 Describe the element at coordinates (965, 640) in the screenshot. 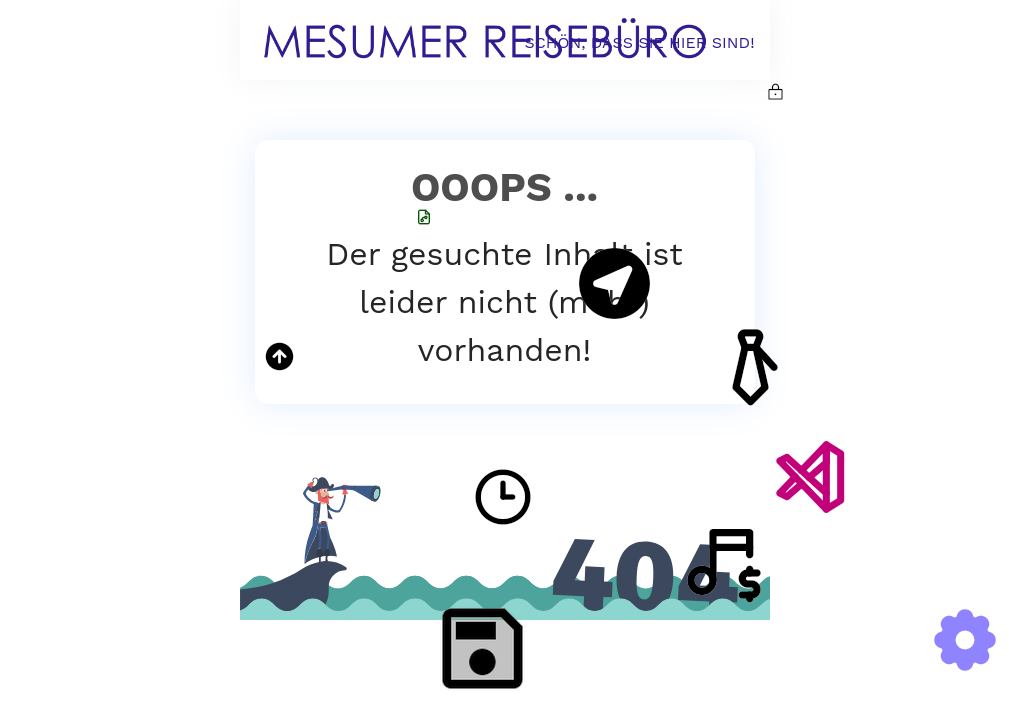

I see `open settings menu` at that location.